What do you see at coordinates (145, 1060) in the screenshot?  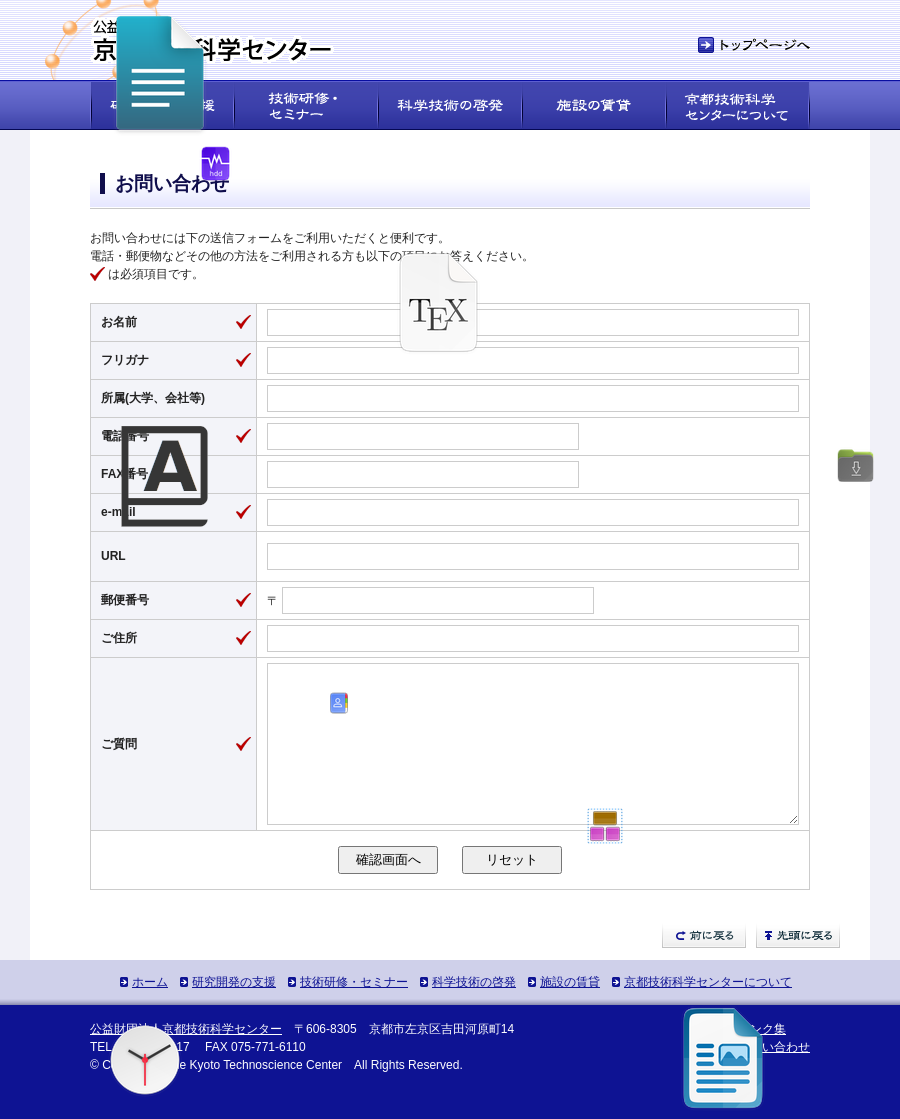 I see `access date and time settings` at bounding box center [145, 1060].